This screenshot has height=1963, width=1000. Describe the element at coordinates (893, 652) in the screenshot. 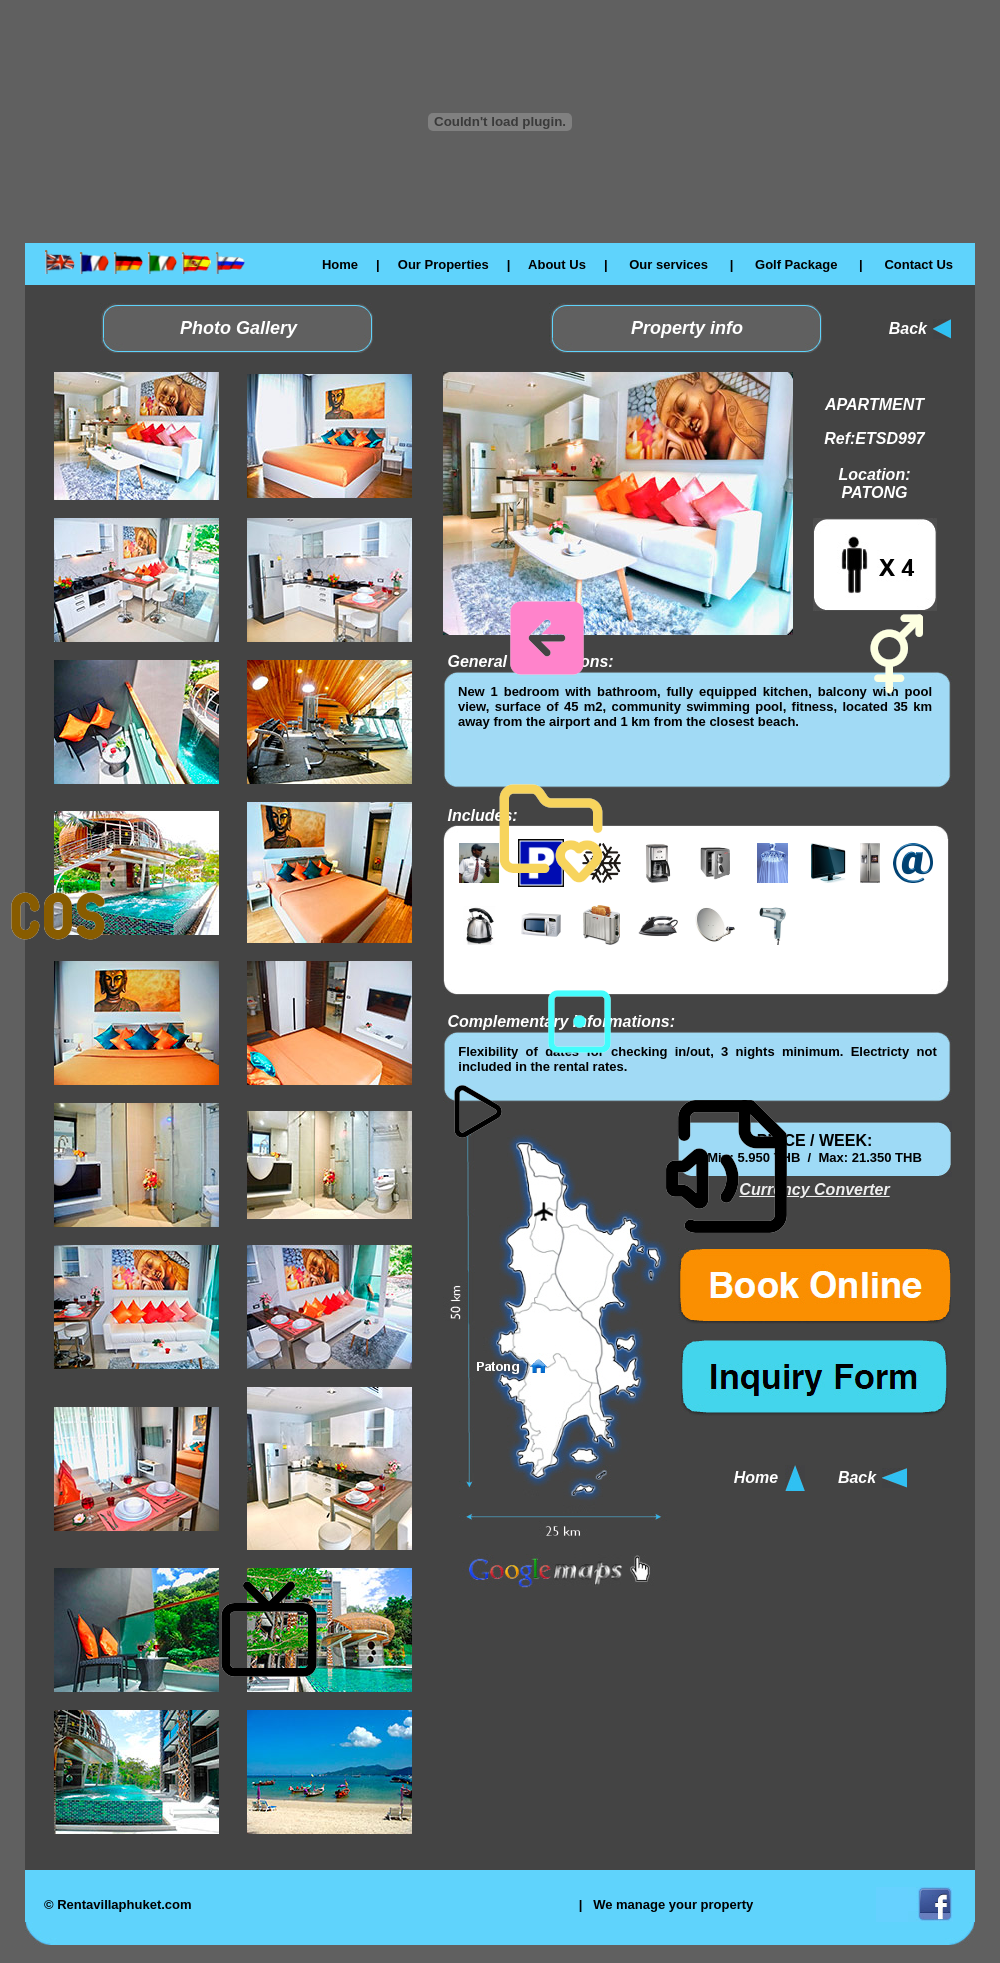

I see `select bigender identity option` at that location.